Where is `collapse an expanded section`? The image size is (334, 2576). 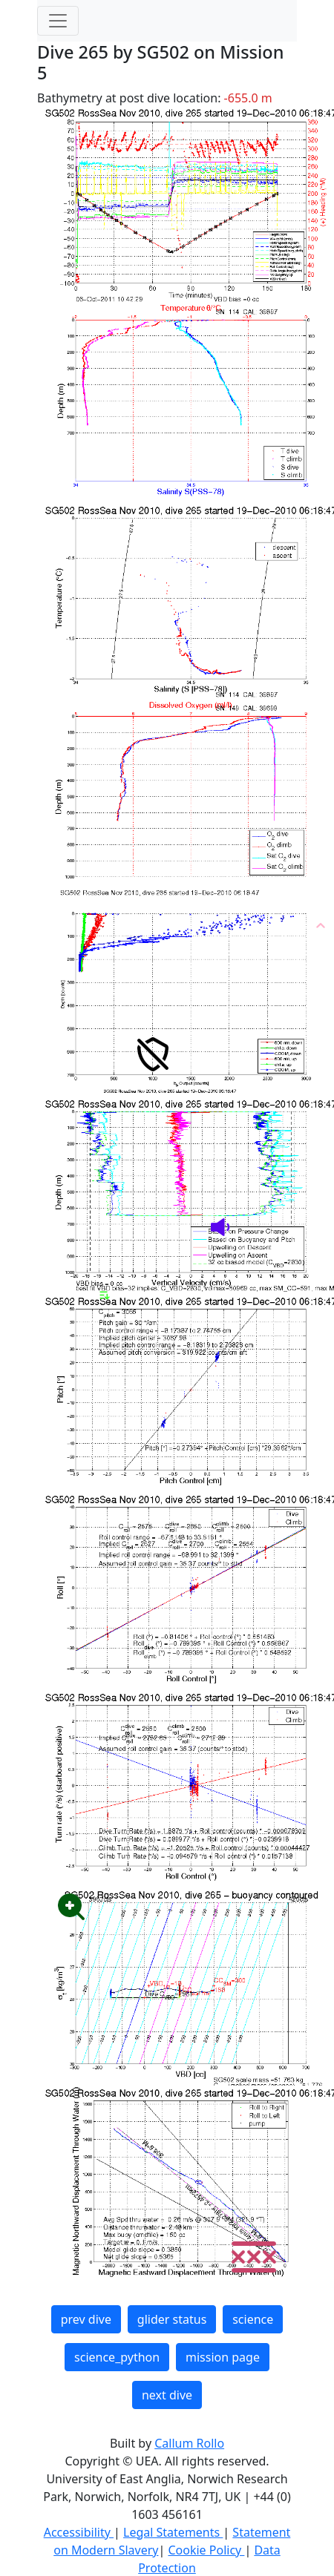 collapse an expanded section is located at coordinates (321, 926).